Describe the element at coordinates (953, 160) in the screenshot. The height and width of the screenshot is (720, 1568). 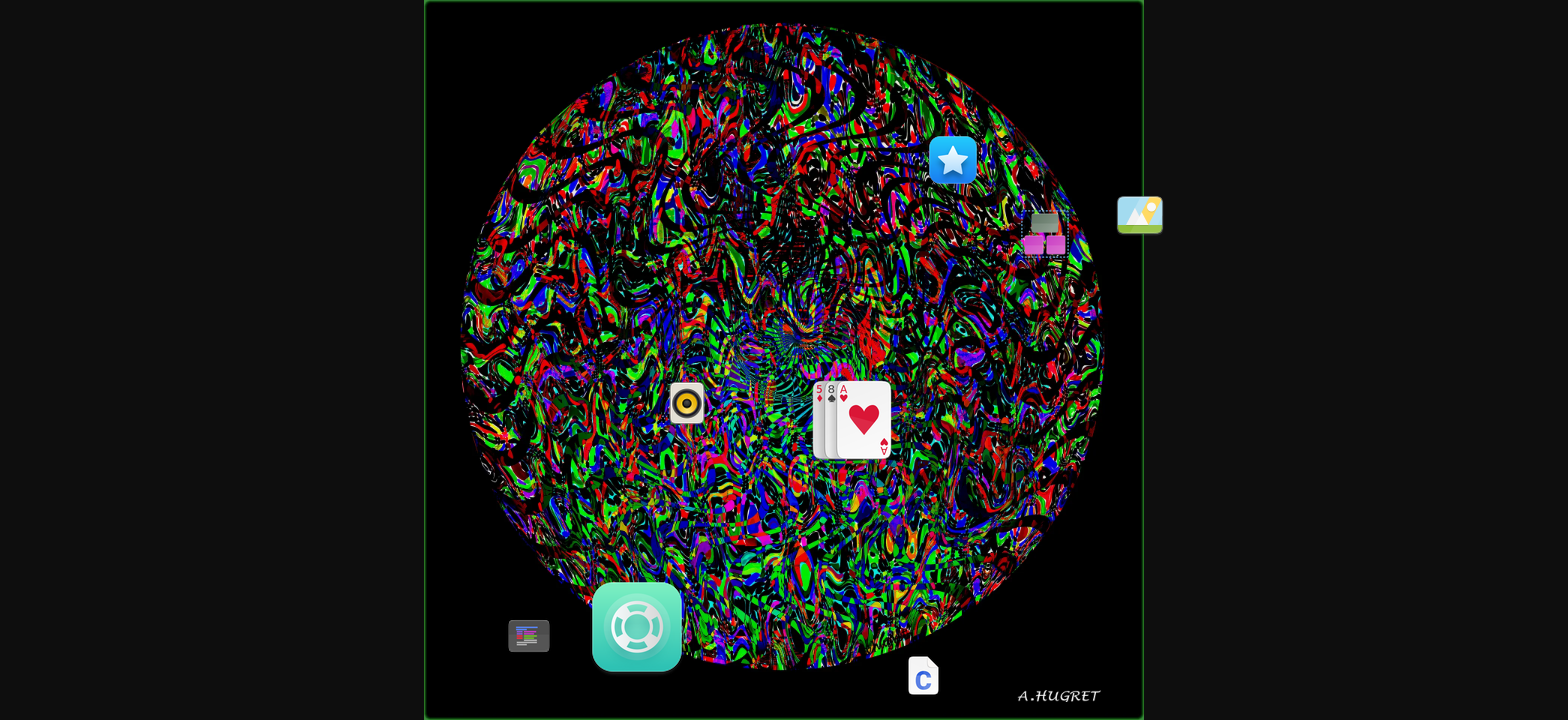
I see `open compizconfig settings manager` at that location.